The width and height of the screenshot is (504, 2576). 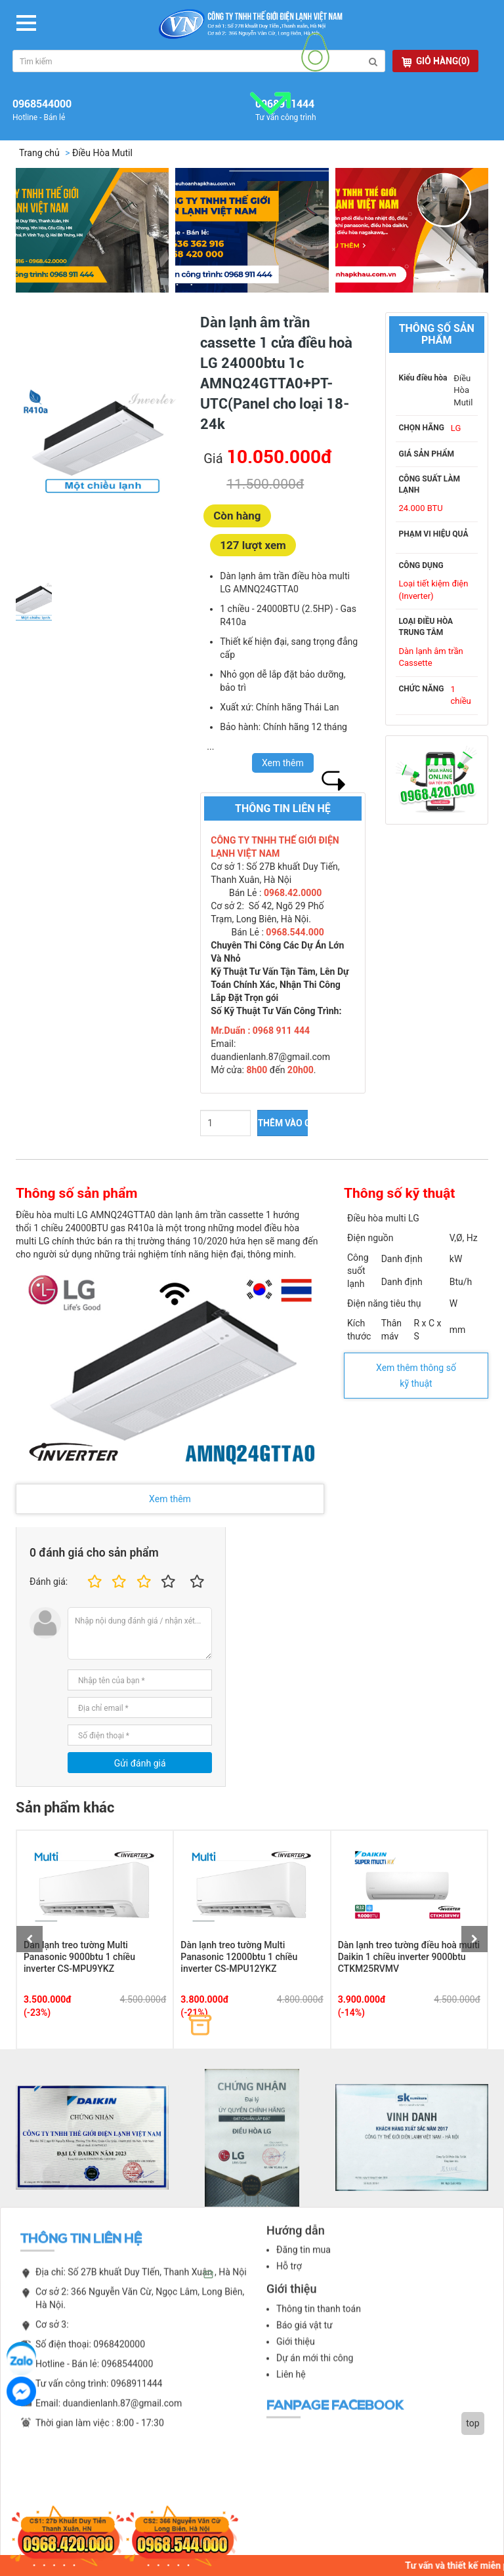 I want to click on reply to a message or thread, so click(x=270, y=102).